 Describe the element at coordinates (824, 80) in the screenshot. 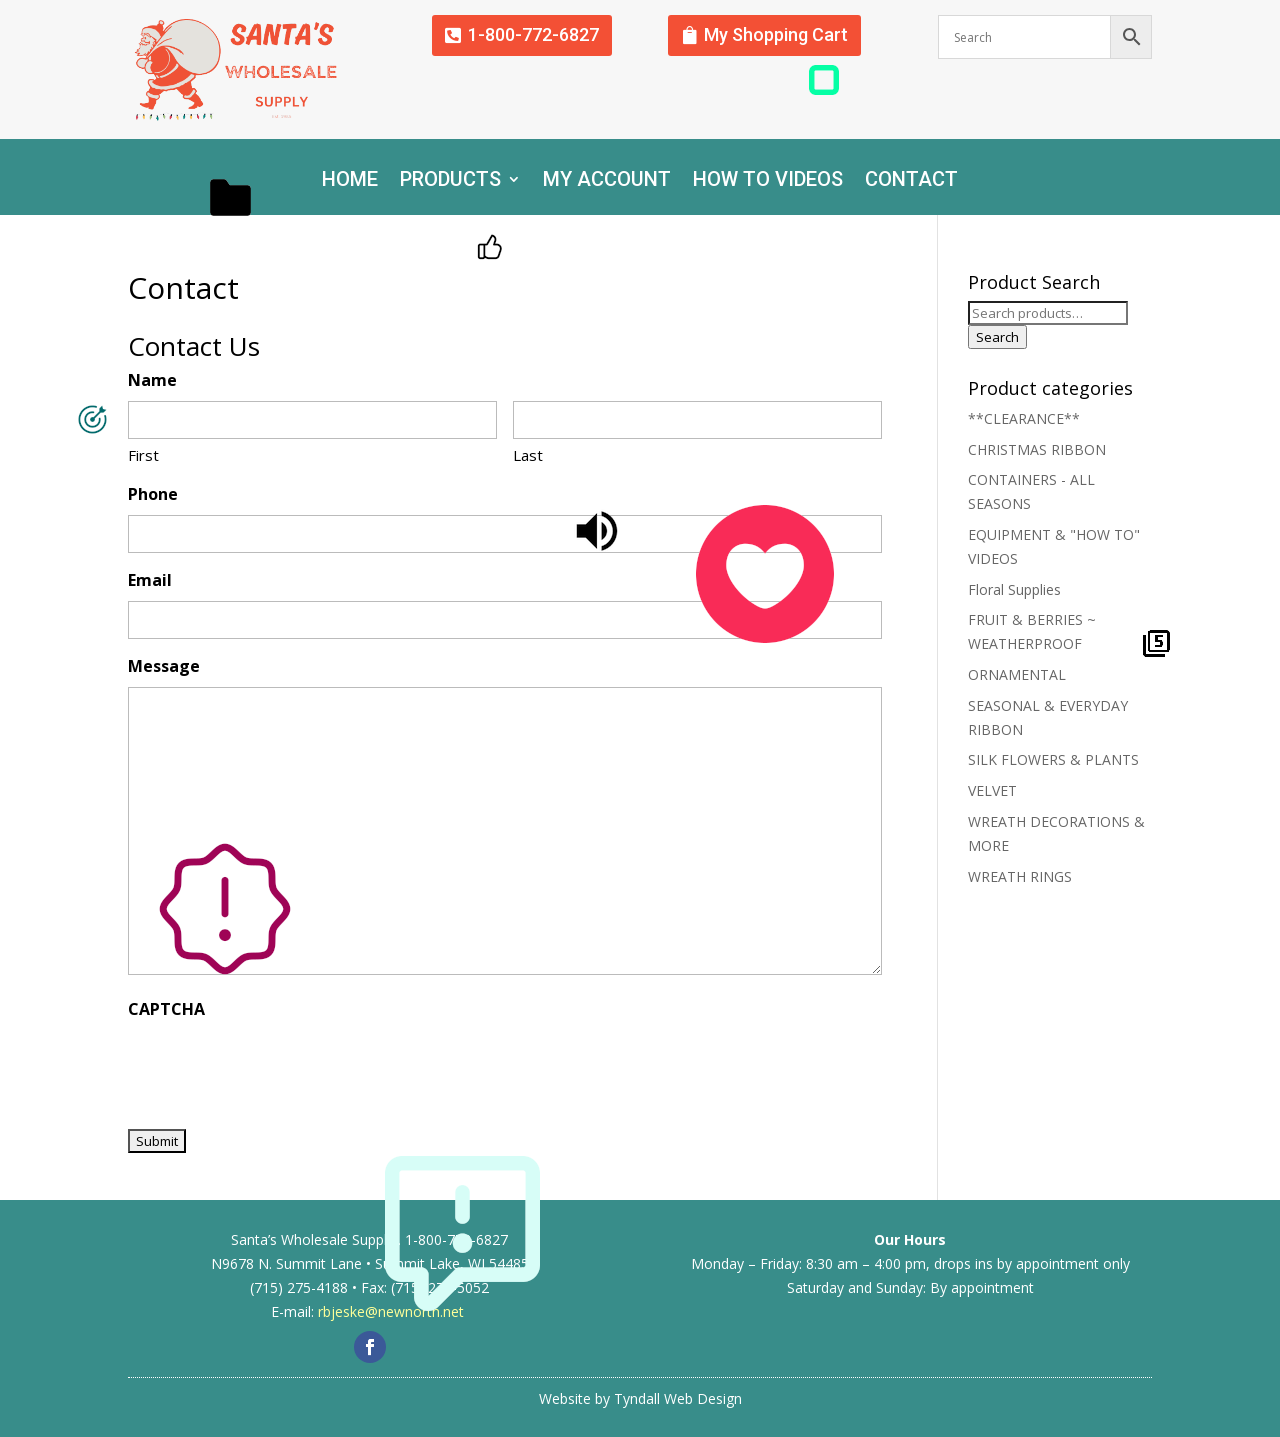

I see `stop media playback` at that location.